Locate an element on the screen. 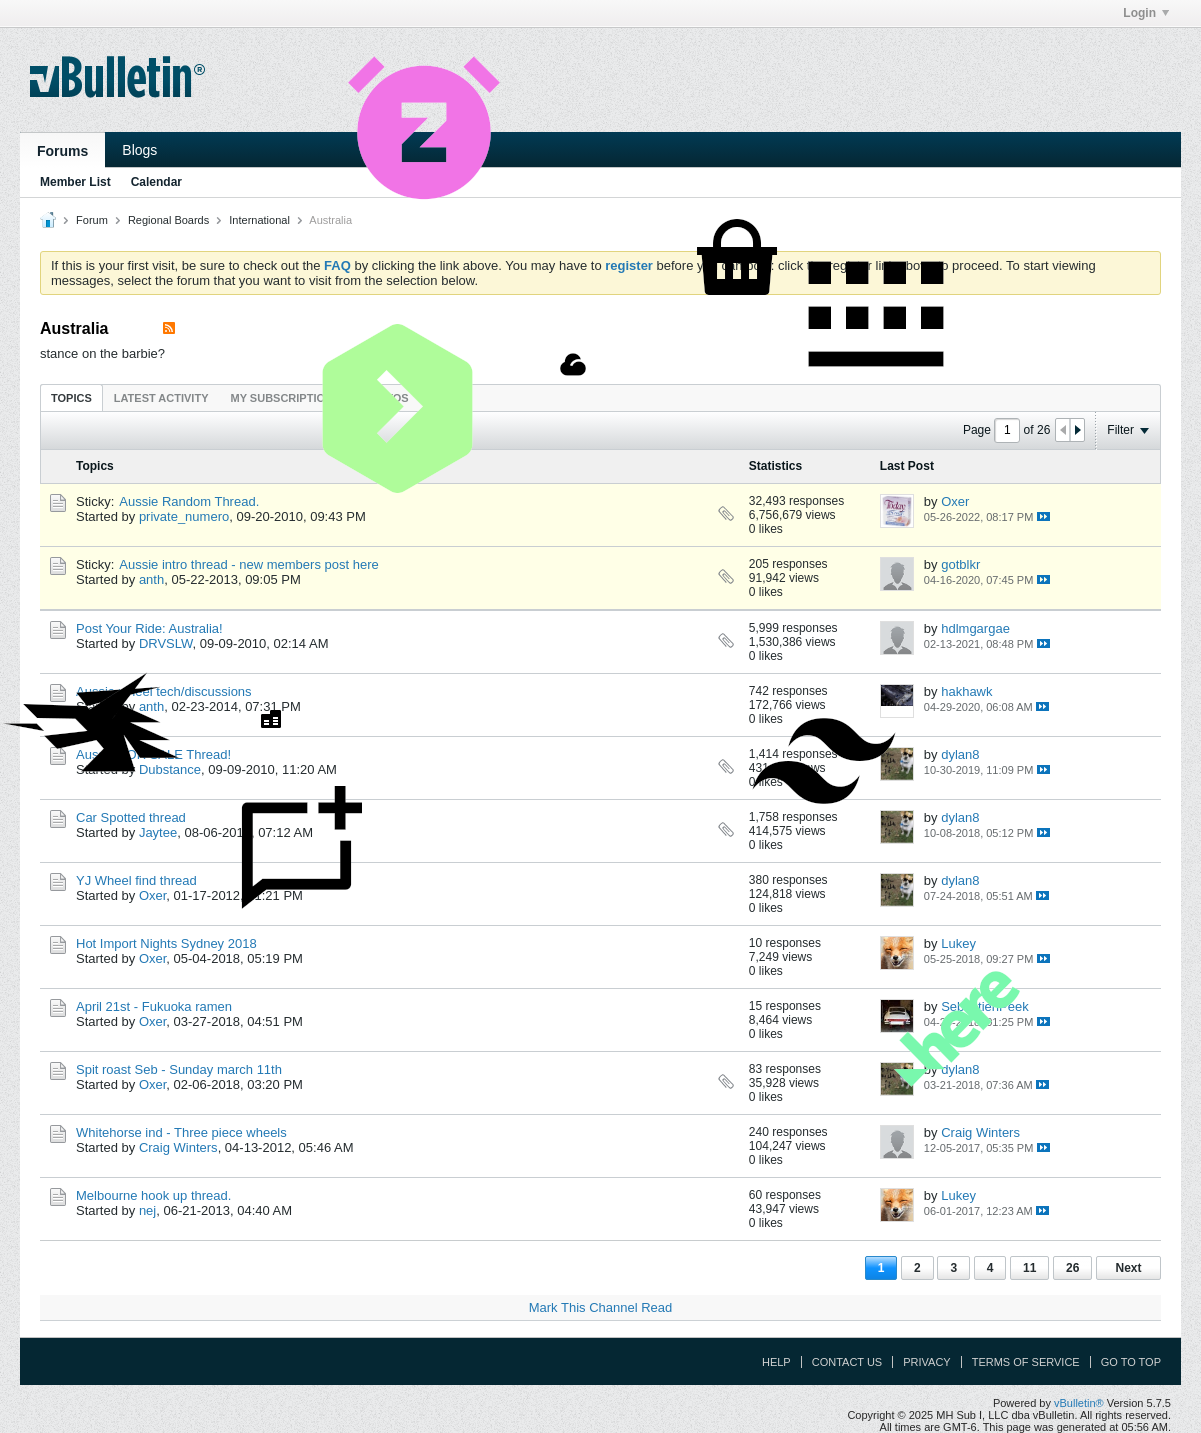 The image size is (1201, 1433). wails framework logo is located at coordinates (91, 722).